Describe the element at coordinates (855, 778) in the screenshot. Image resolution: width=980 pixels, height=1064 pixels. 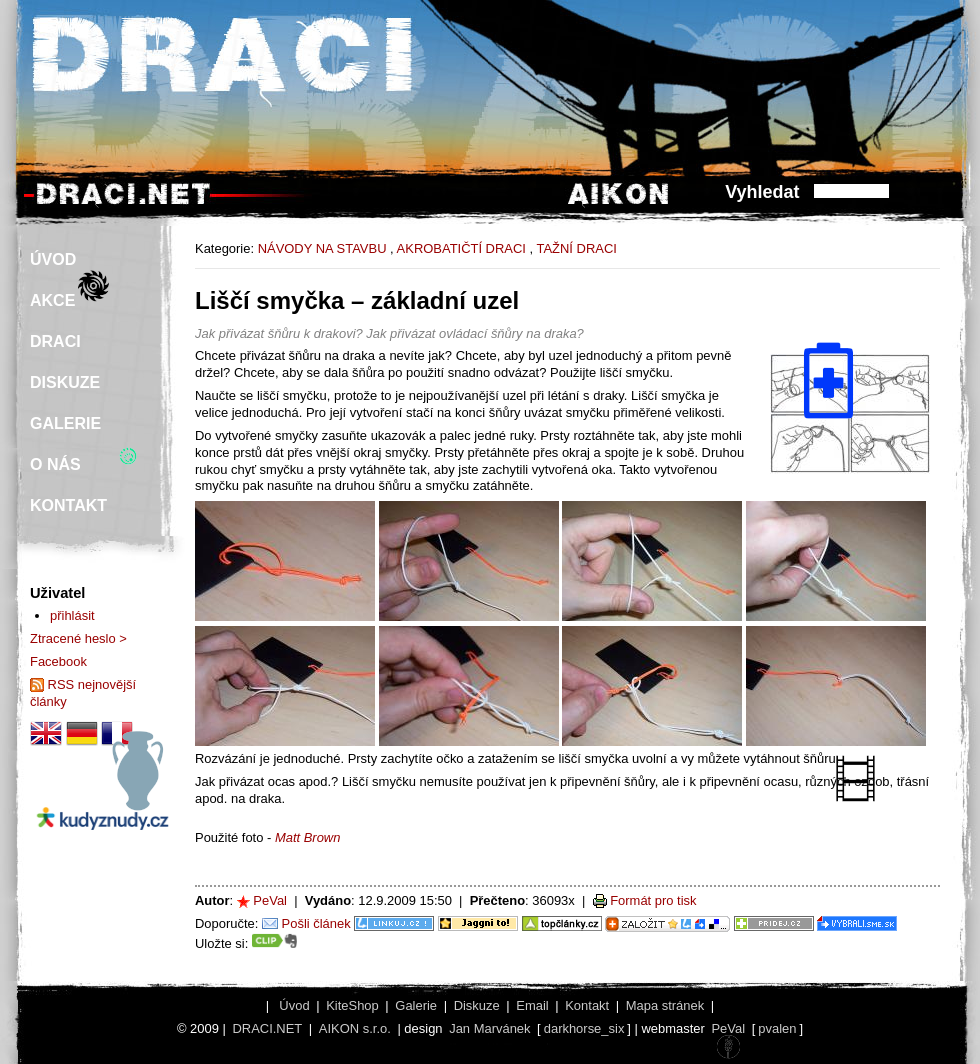
I see `access video or movie content` at that location.